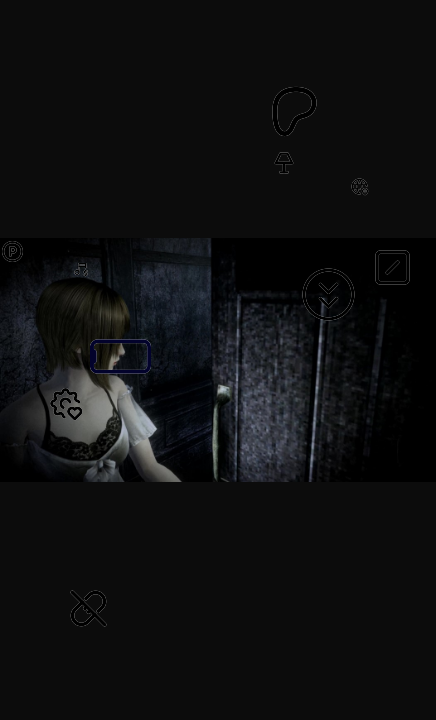  What do you see at coordinates (284, 163) in the screenshot?
I see `toggle lamp or lighting on/off` at bounding box center [284, 163].